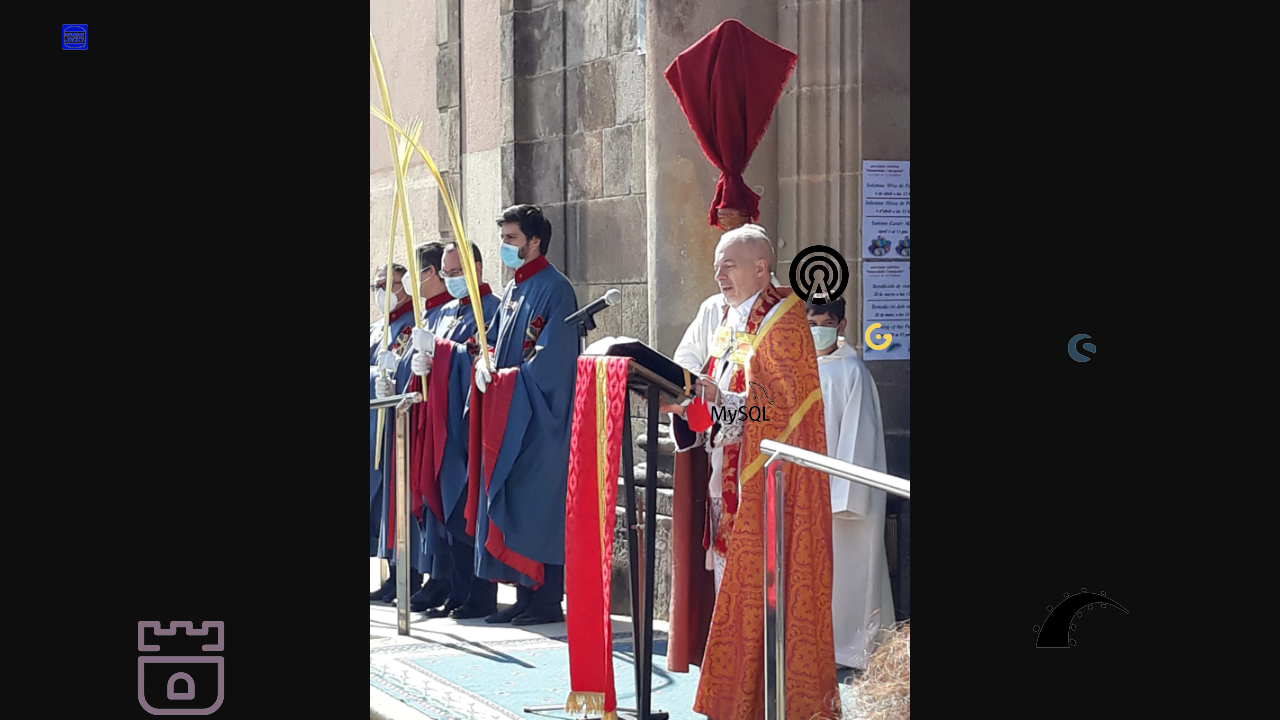 This screenshot has height=720, width=1280. What do you see at coordinates (743, 403) in the screenshot?
I see `MySQL database service or connection` at bounding box center [743, 403].